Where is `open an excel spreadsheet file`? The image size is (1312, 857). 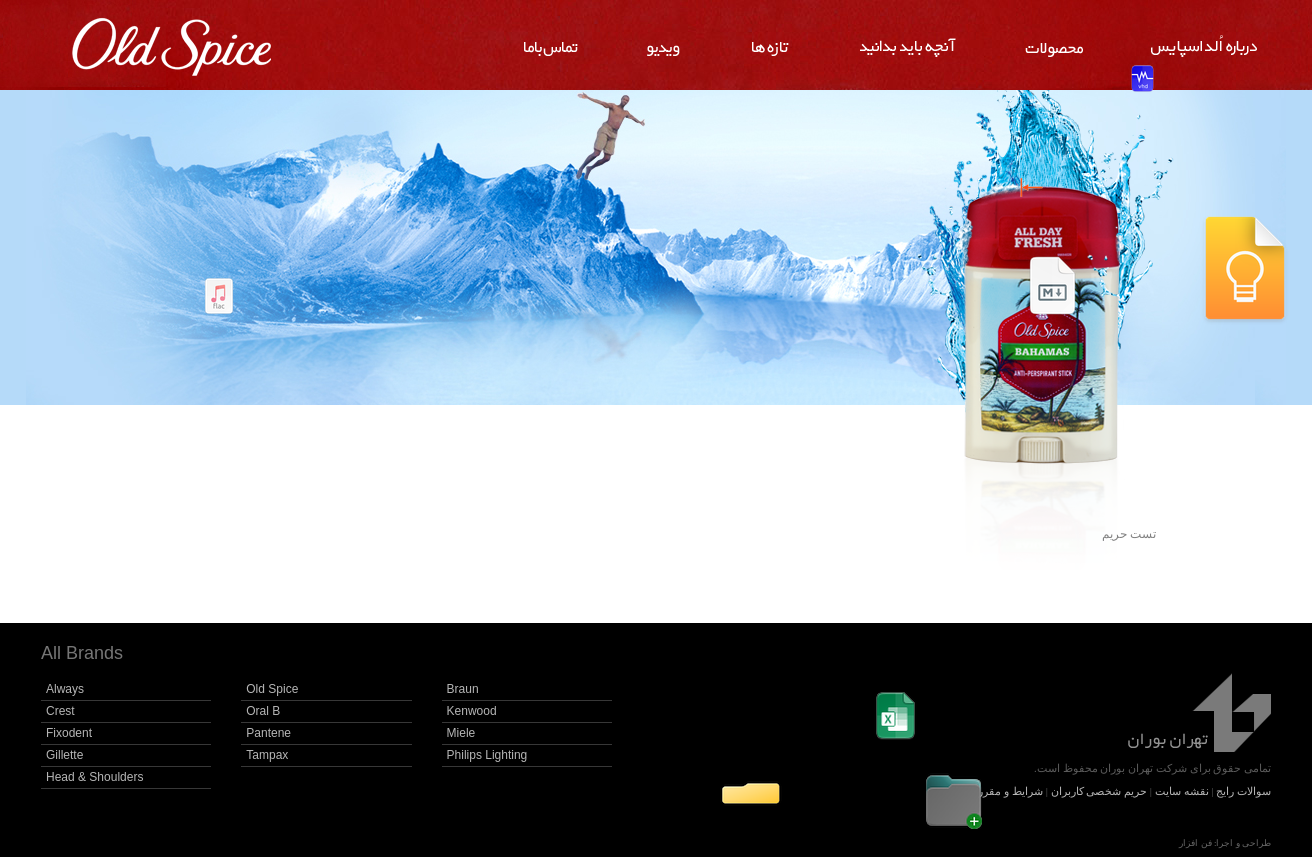
open an excel spreadsheet file is located at coordinates (895, 715).